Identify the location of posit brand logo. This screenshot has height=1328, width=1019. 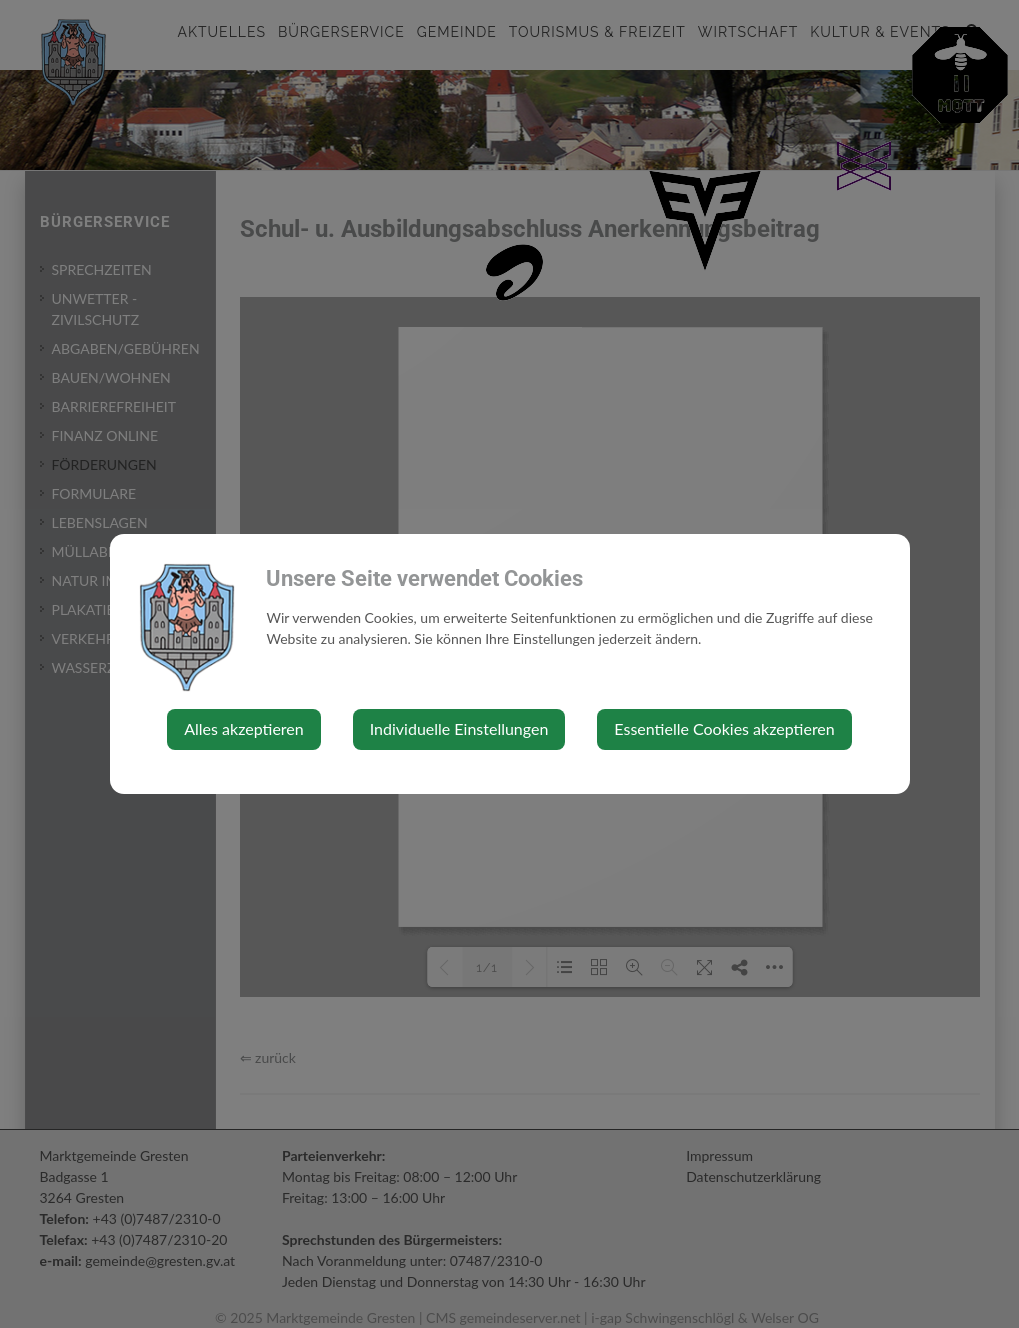
(864, 166).